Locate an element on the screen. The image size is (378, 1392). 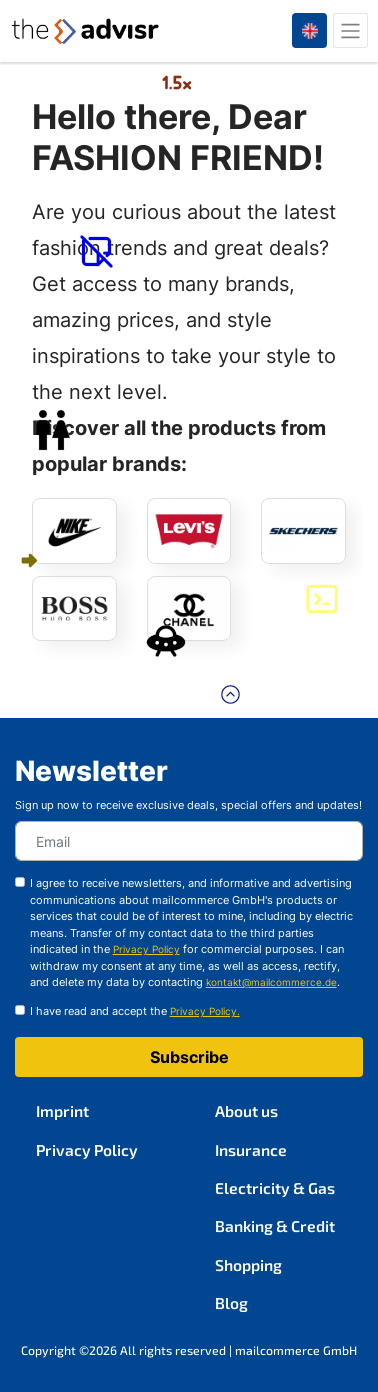
open command line terminal is located at coordinates (322, 599).